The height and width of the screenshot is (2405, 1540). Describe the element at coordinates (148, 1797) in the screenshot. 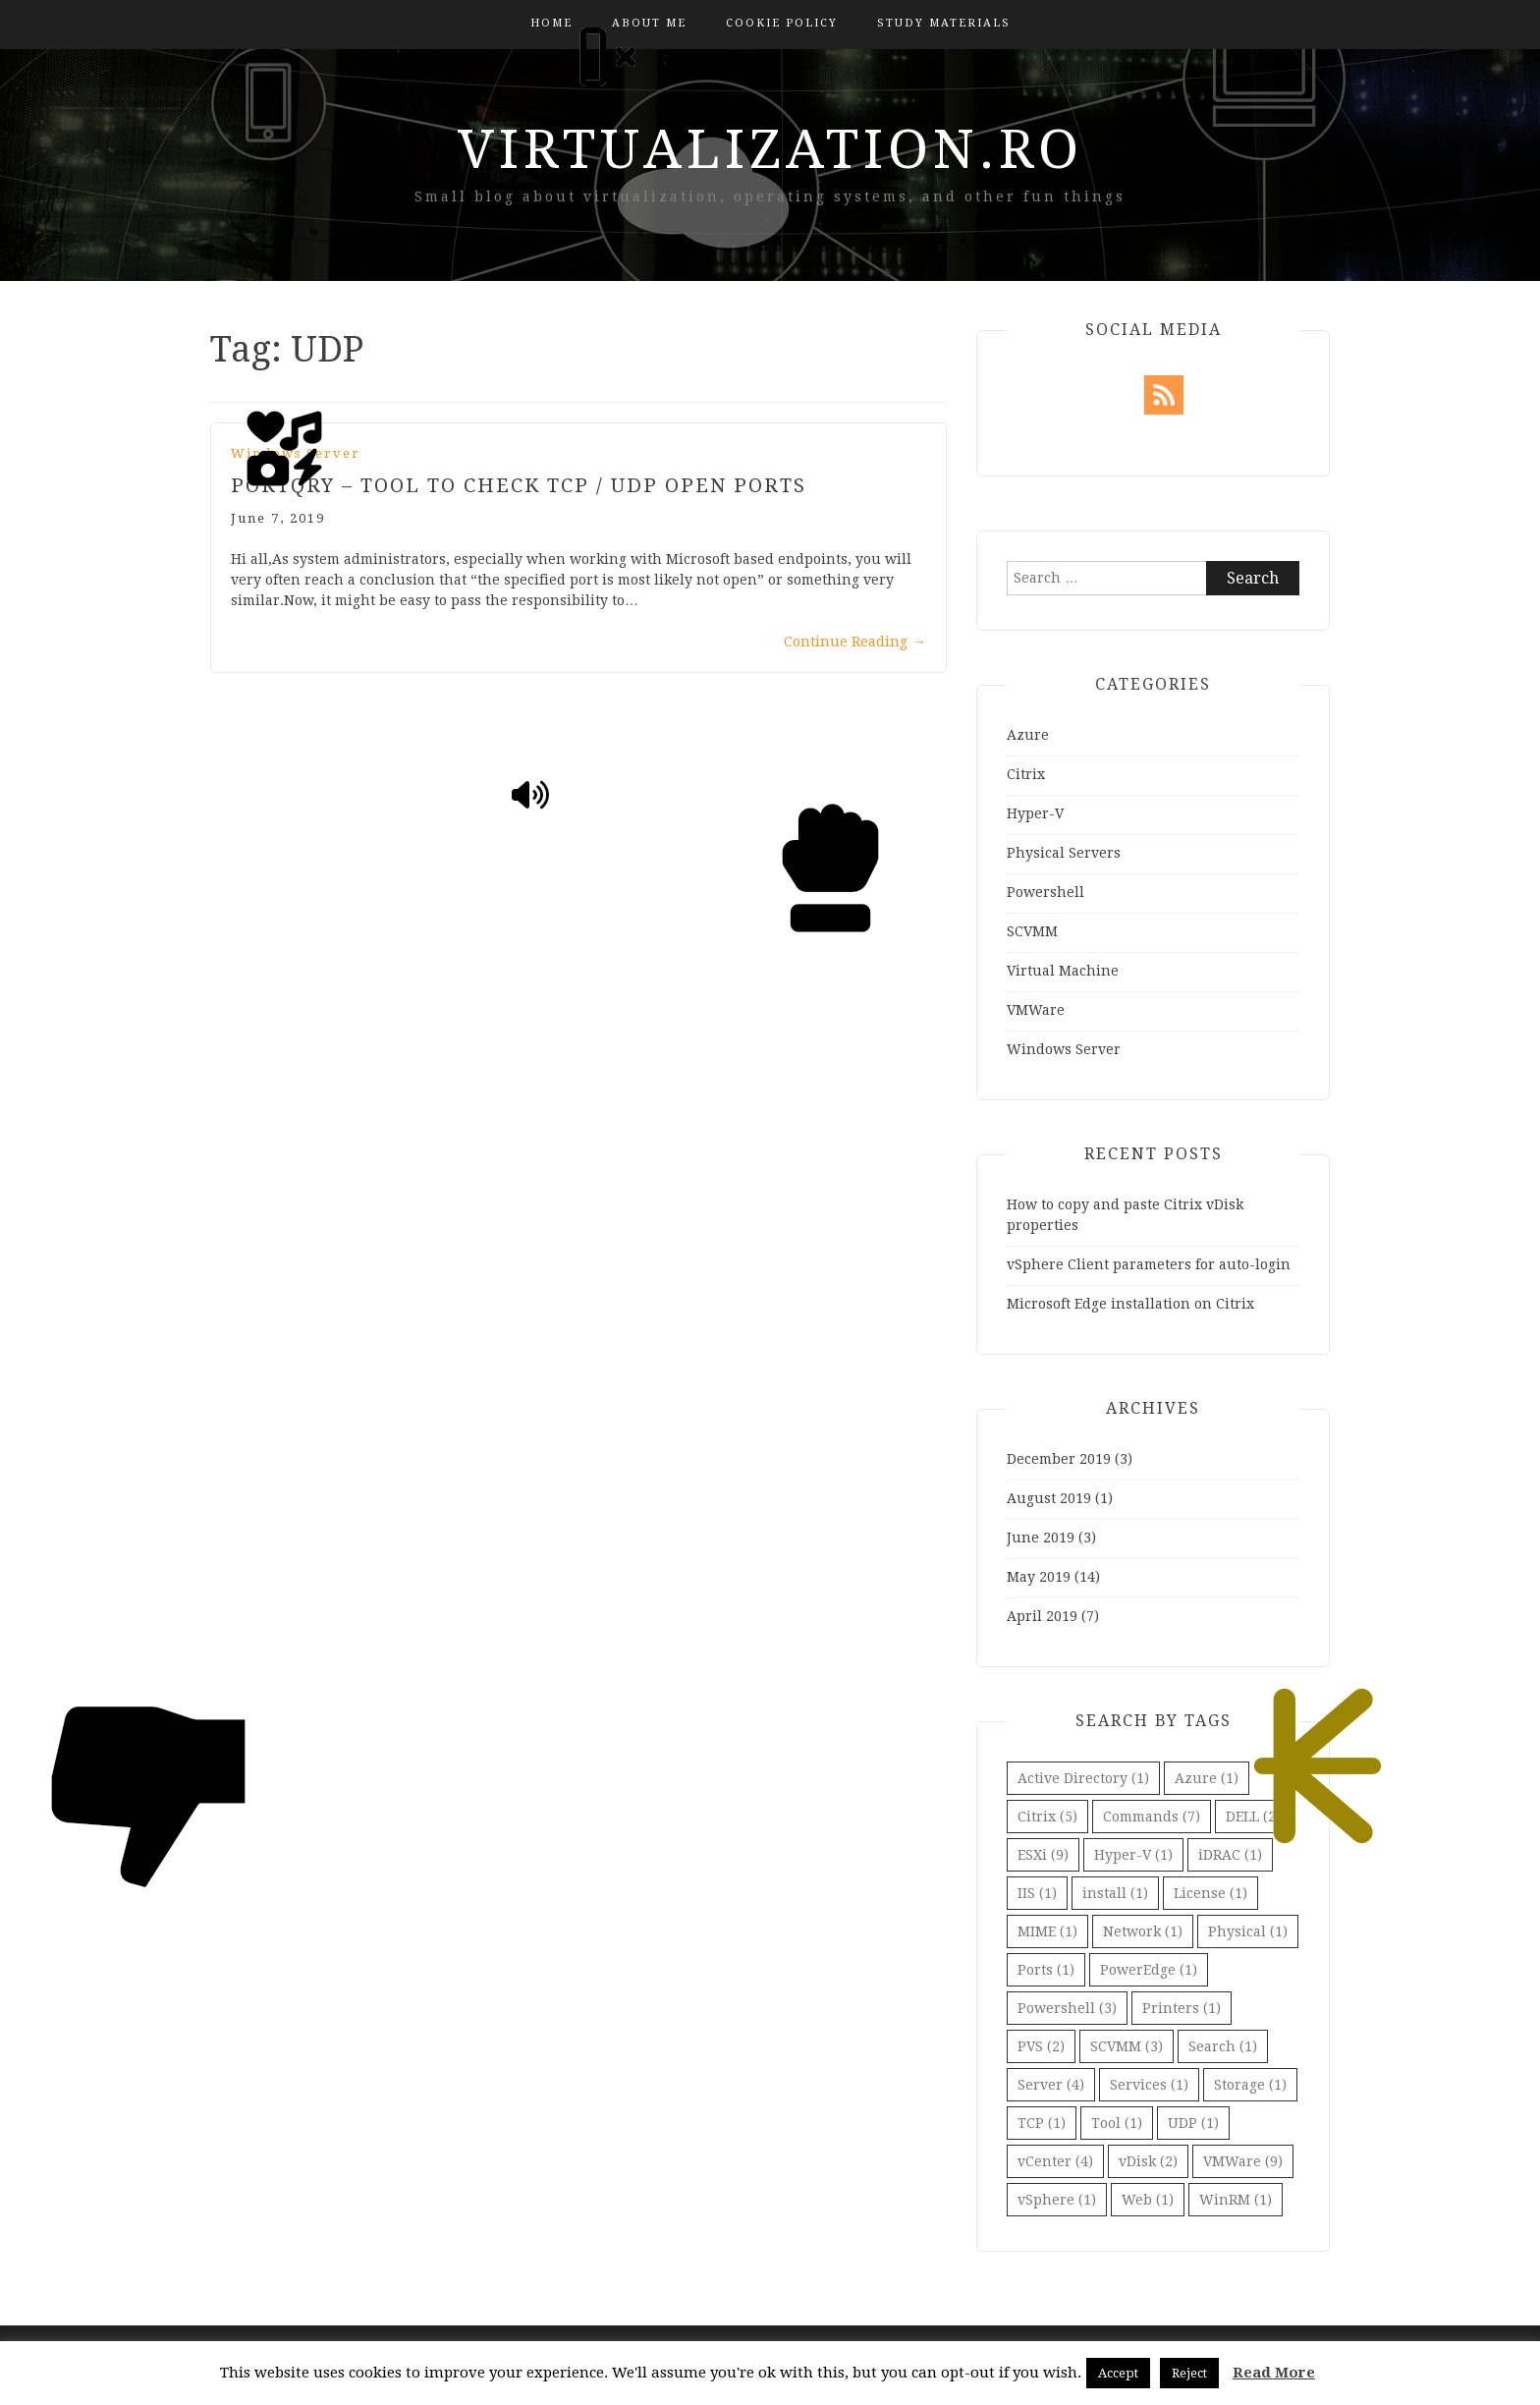

I see `dislike or downvote content` at that location.